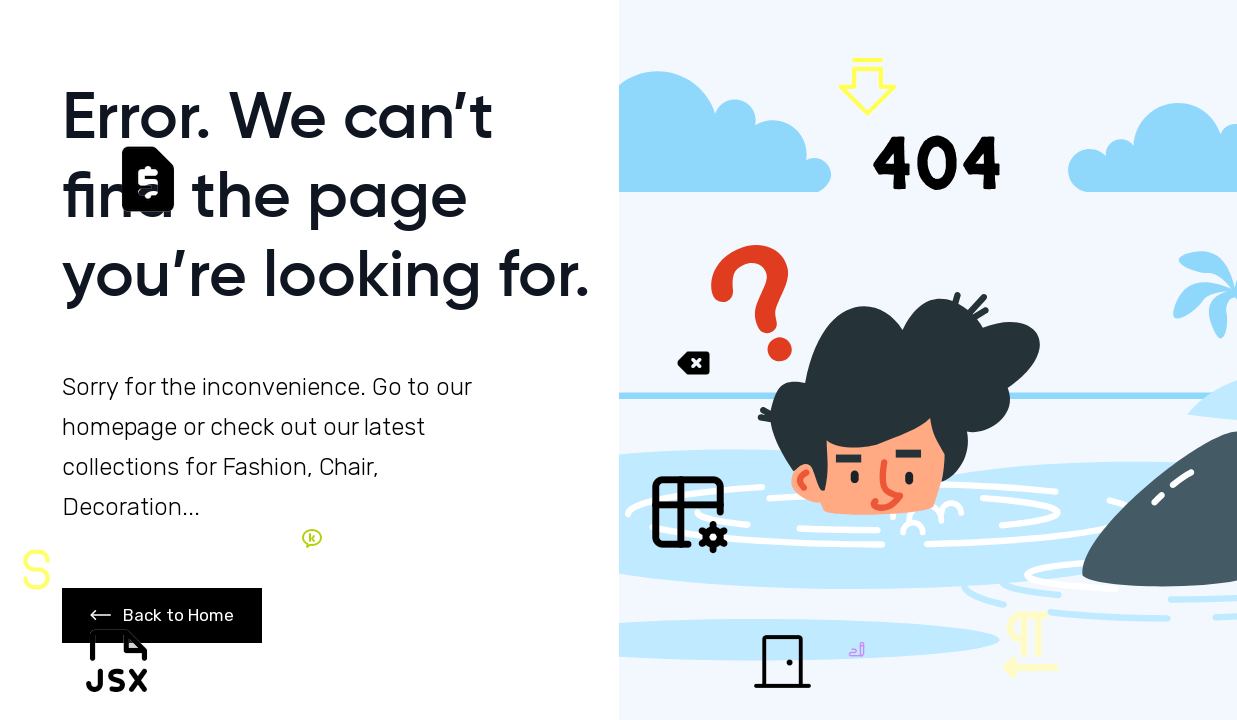  I want to click on exit or log out of the application, so click(782, 661).